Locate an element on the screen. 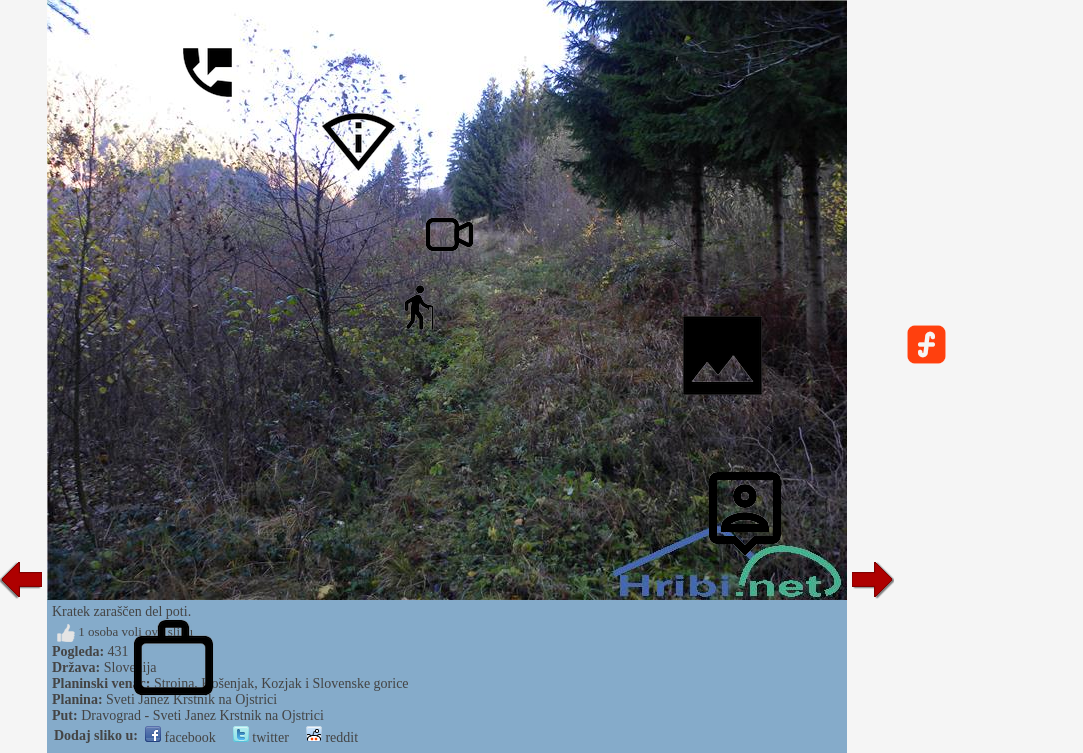 This screenshot has width=1083, height=753. accessibility options for elderly users is located at coordinates (417, 307).